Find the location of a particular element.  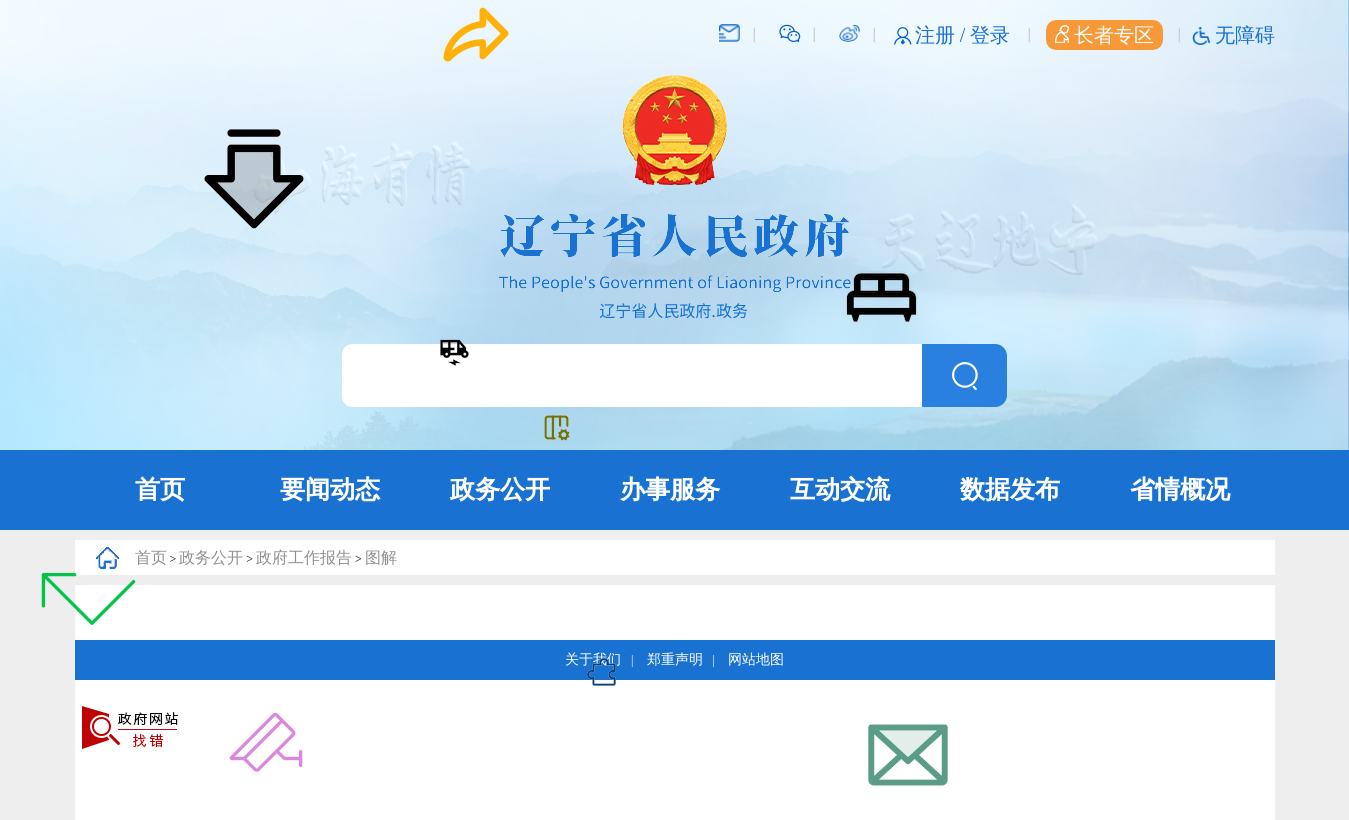

access your email inbox is located at coordinates (908, 755).